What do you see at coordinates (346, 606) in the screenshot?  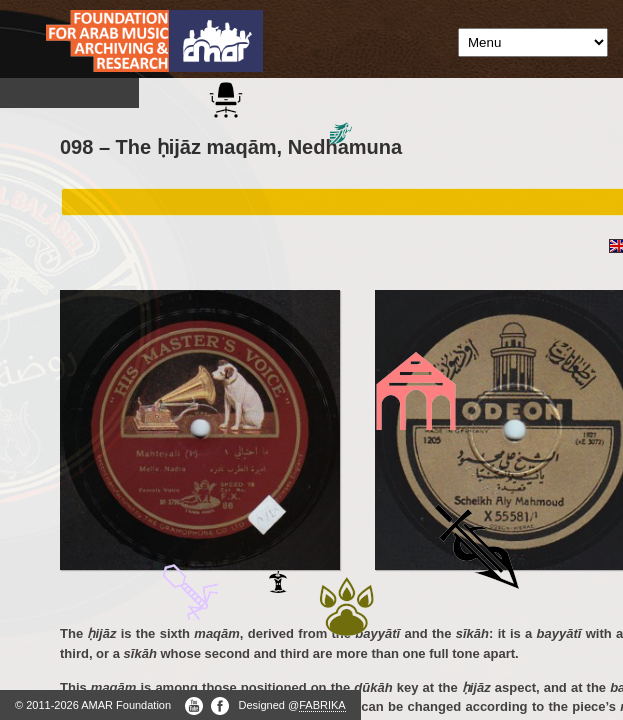 I see `access pet-related features or settings` at bounding box center [346, 606].